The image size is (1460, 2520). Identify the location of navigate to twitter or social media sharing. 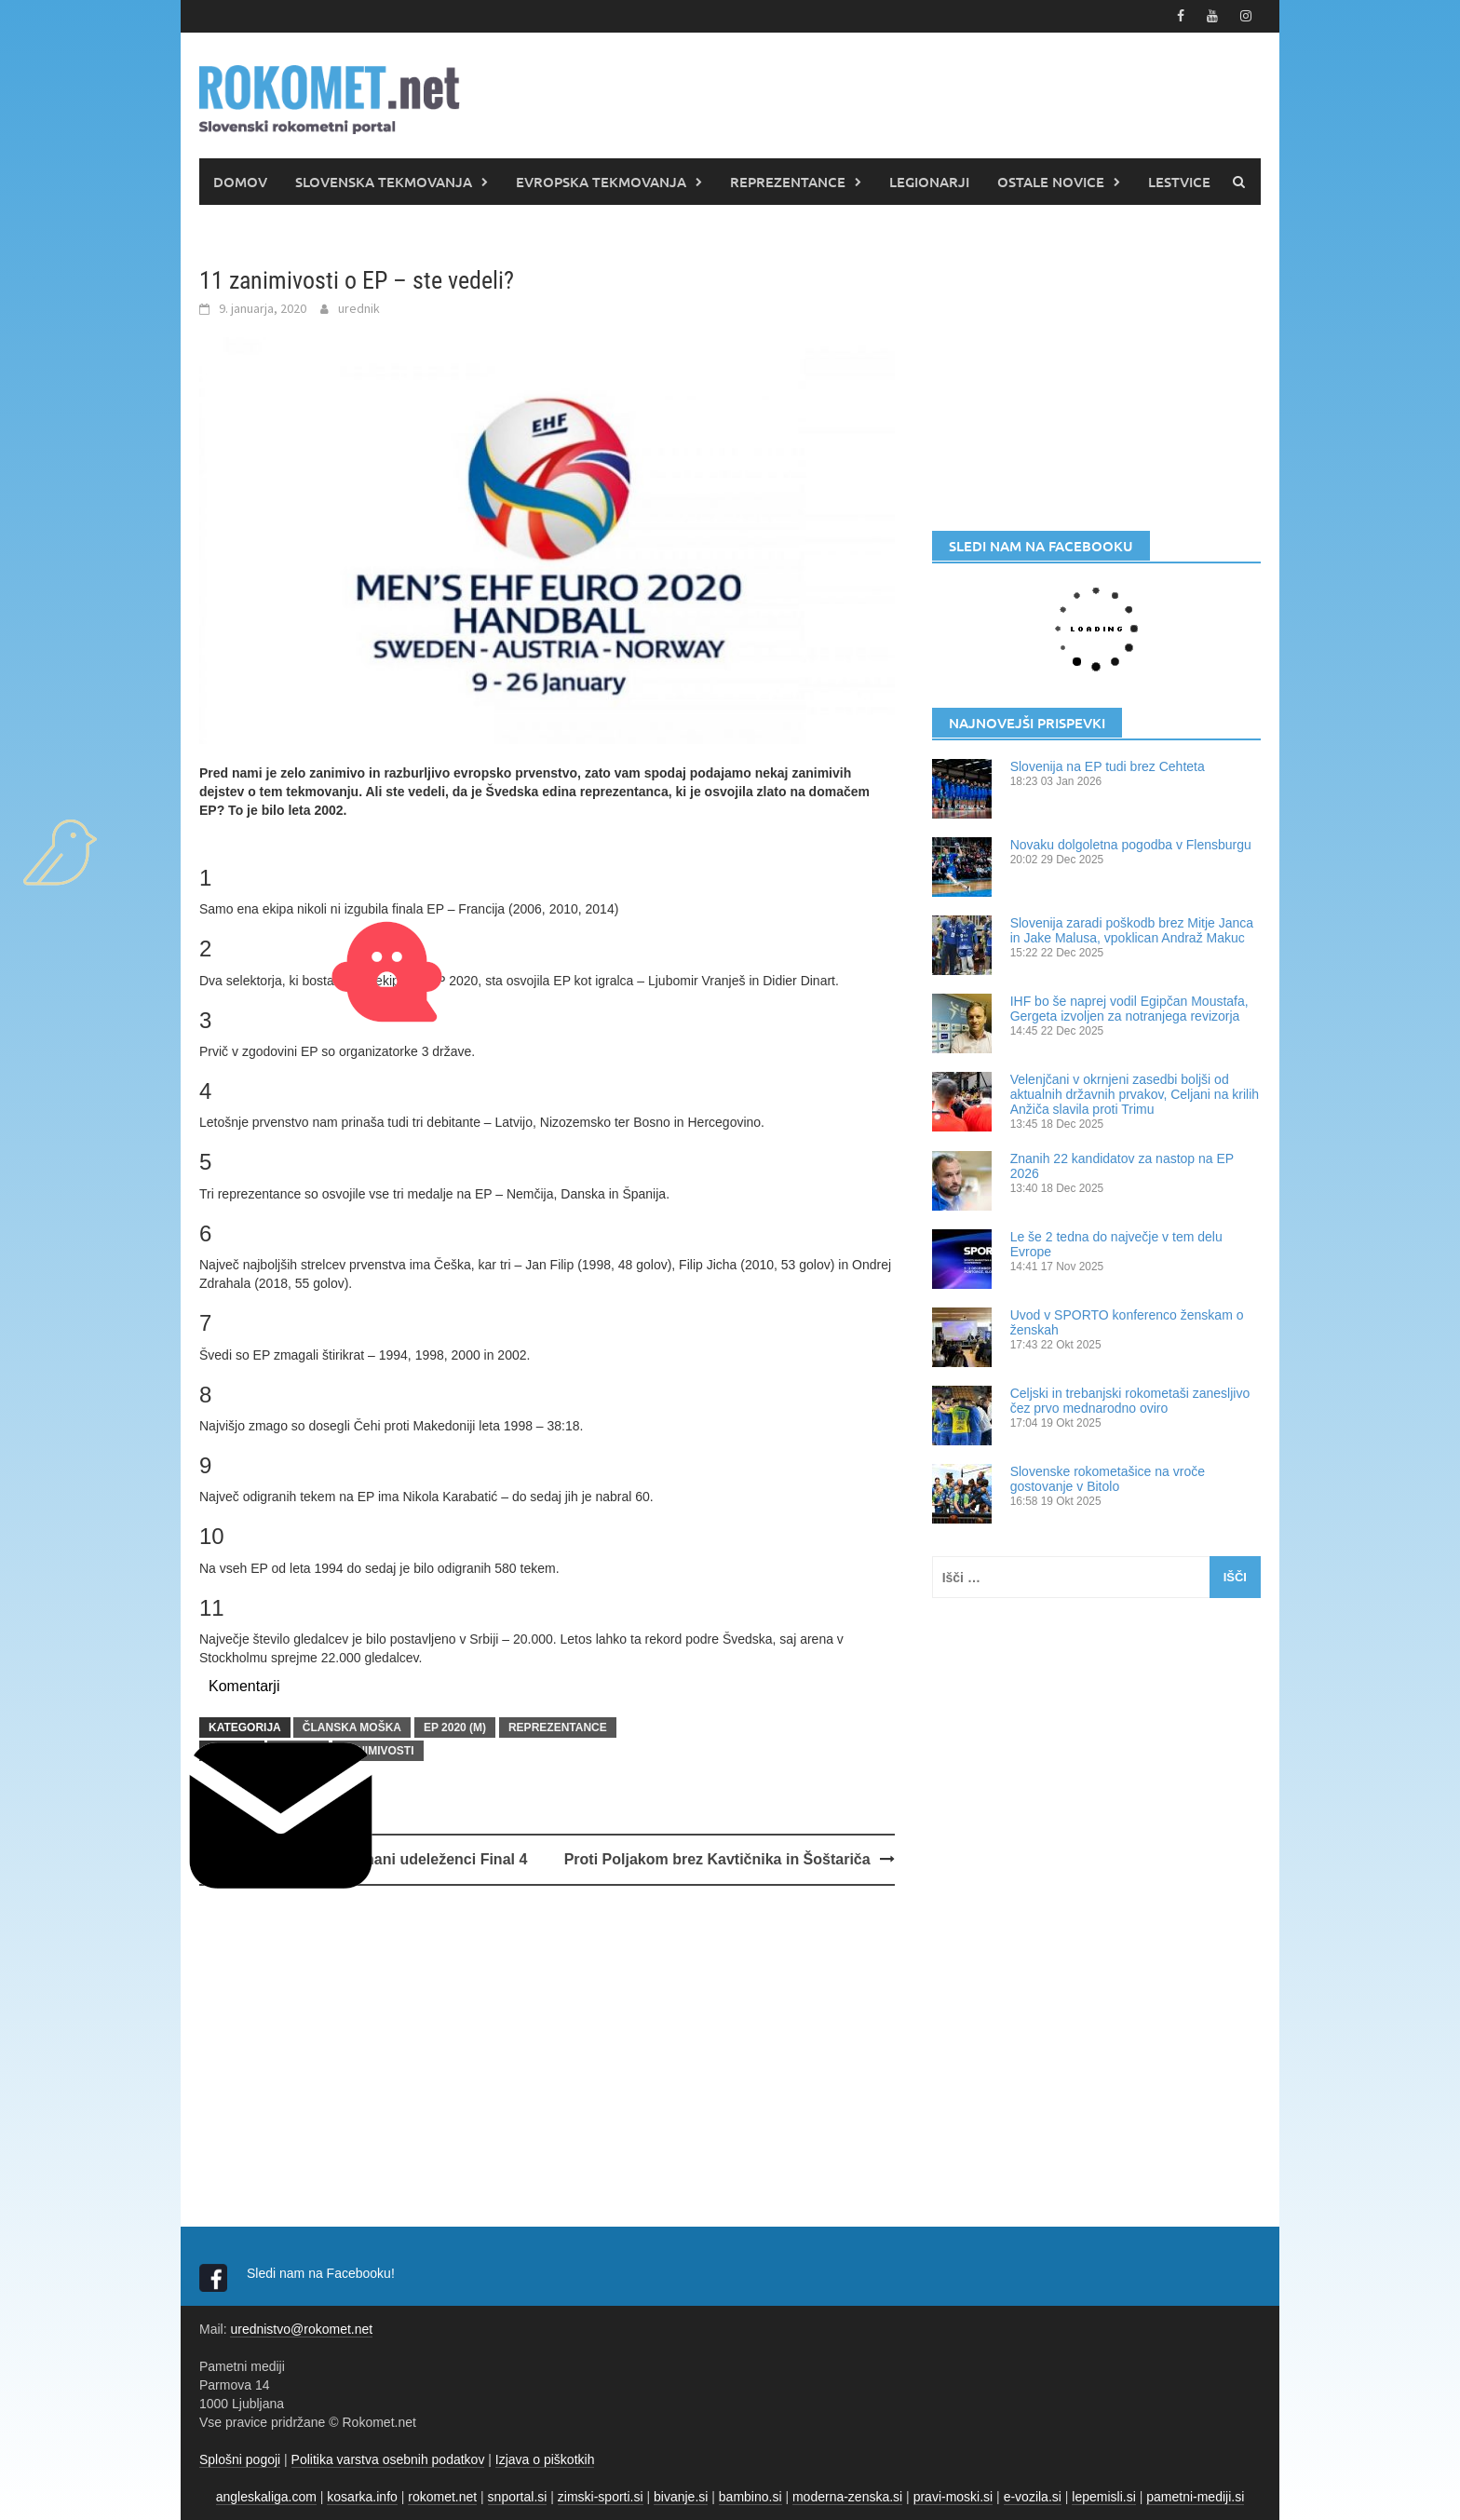
(61, 855).